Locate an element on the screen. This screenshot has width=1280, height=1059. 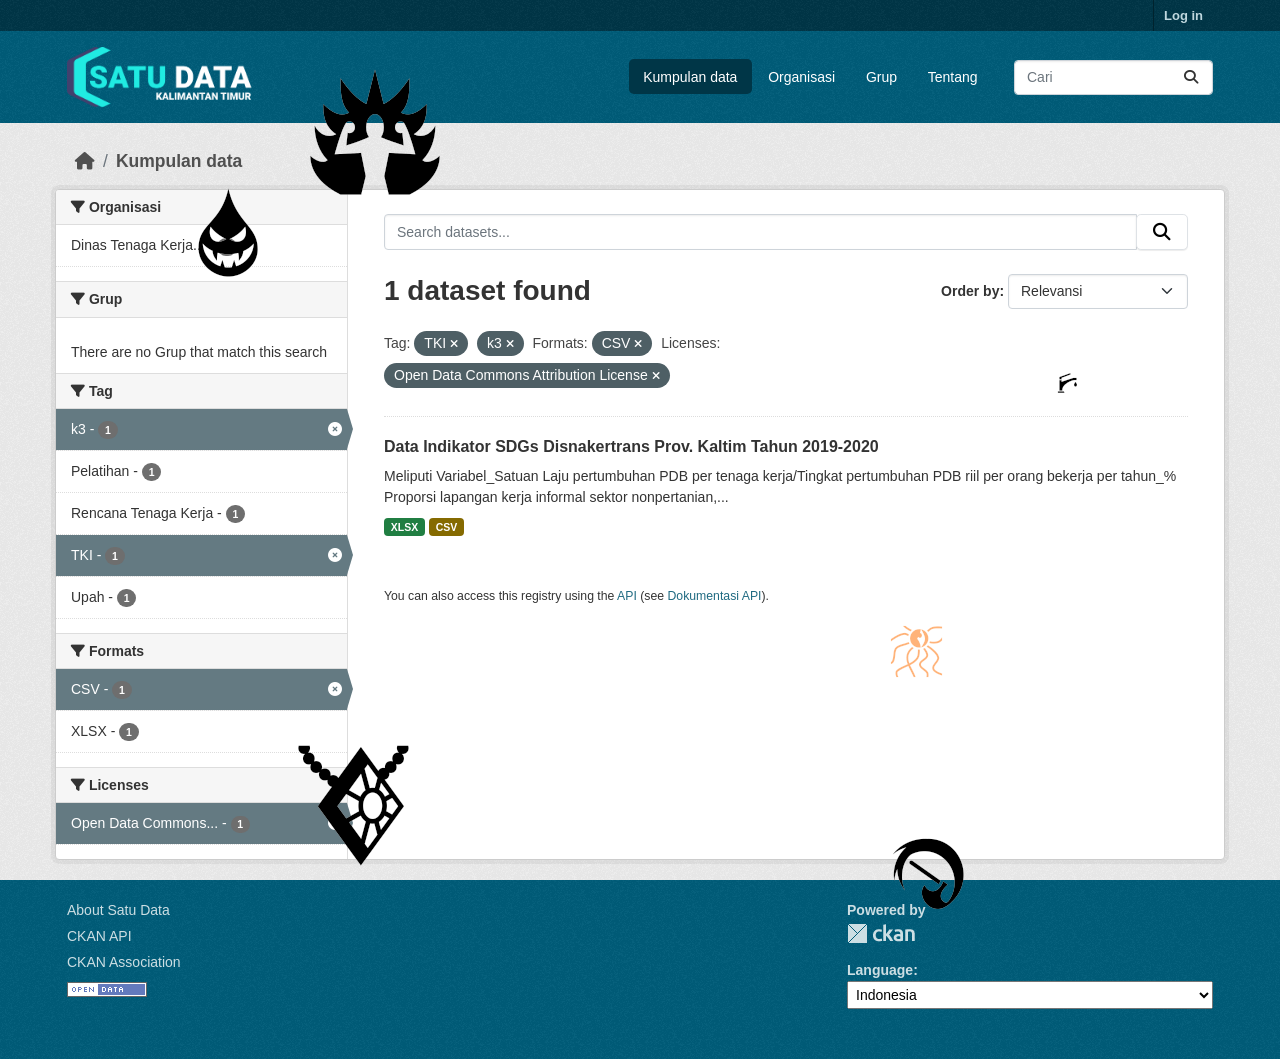
view equipped jewelry or accessories is located at coordinates (357, 806).